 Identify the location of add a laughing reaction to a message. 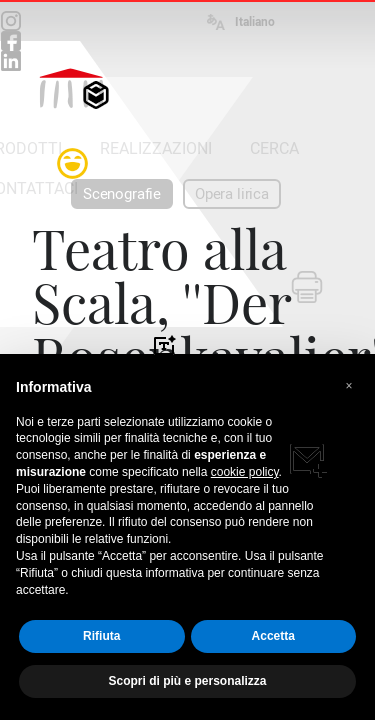
(72, 163).